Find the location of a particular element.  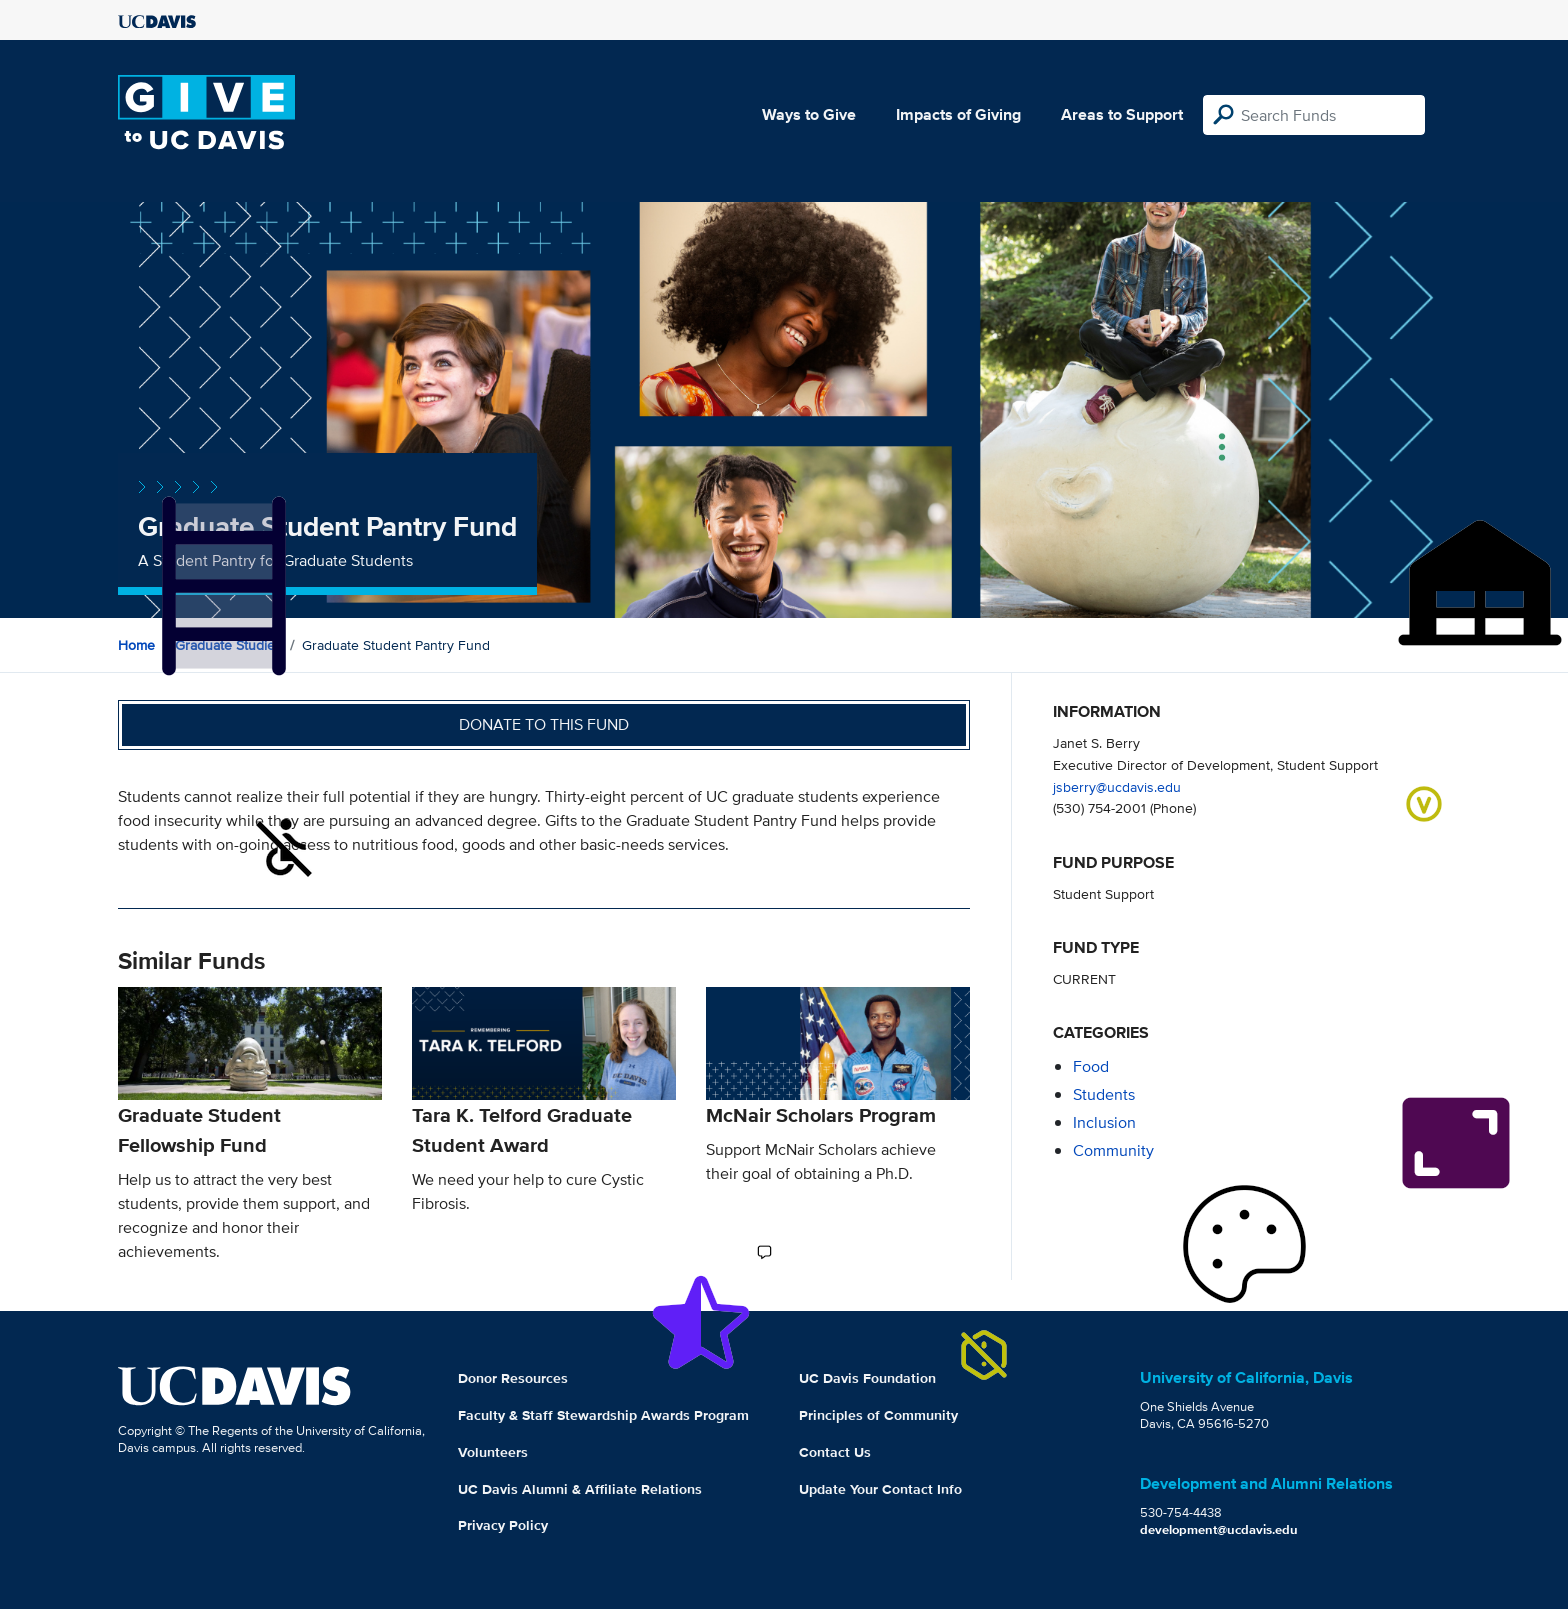

open more options menu is located at coordinates (1222, 447).